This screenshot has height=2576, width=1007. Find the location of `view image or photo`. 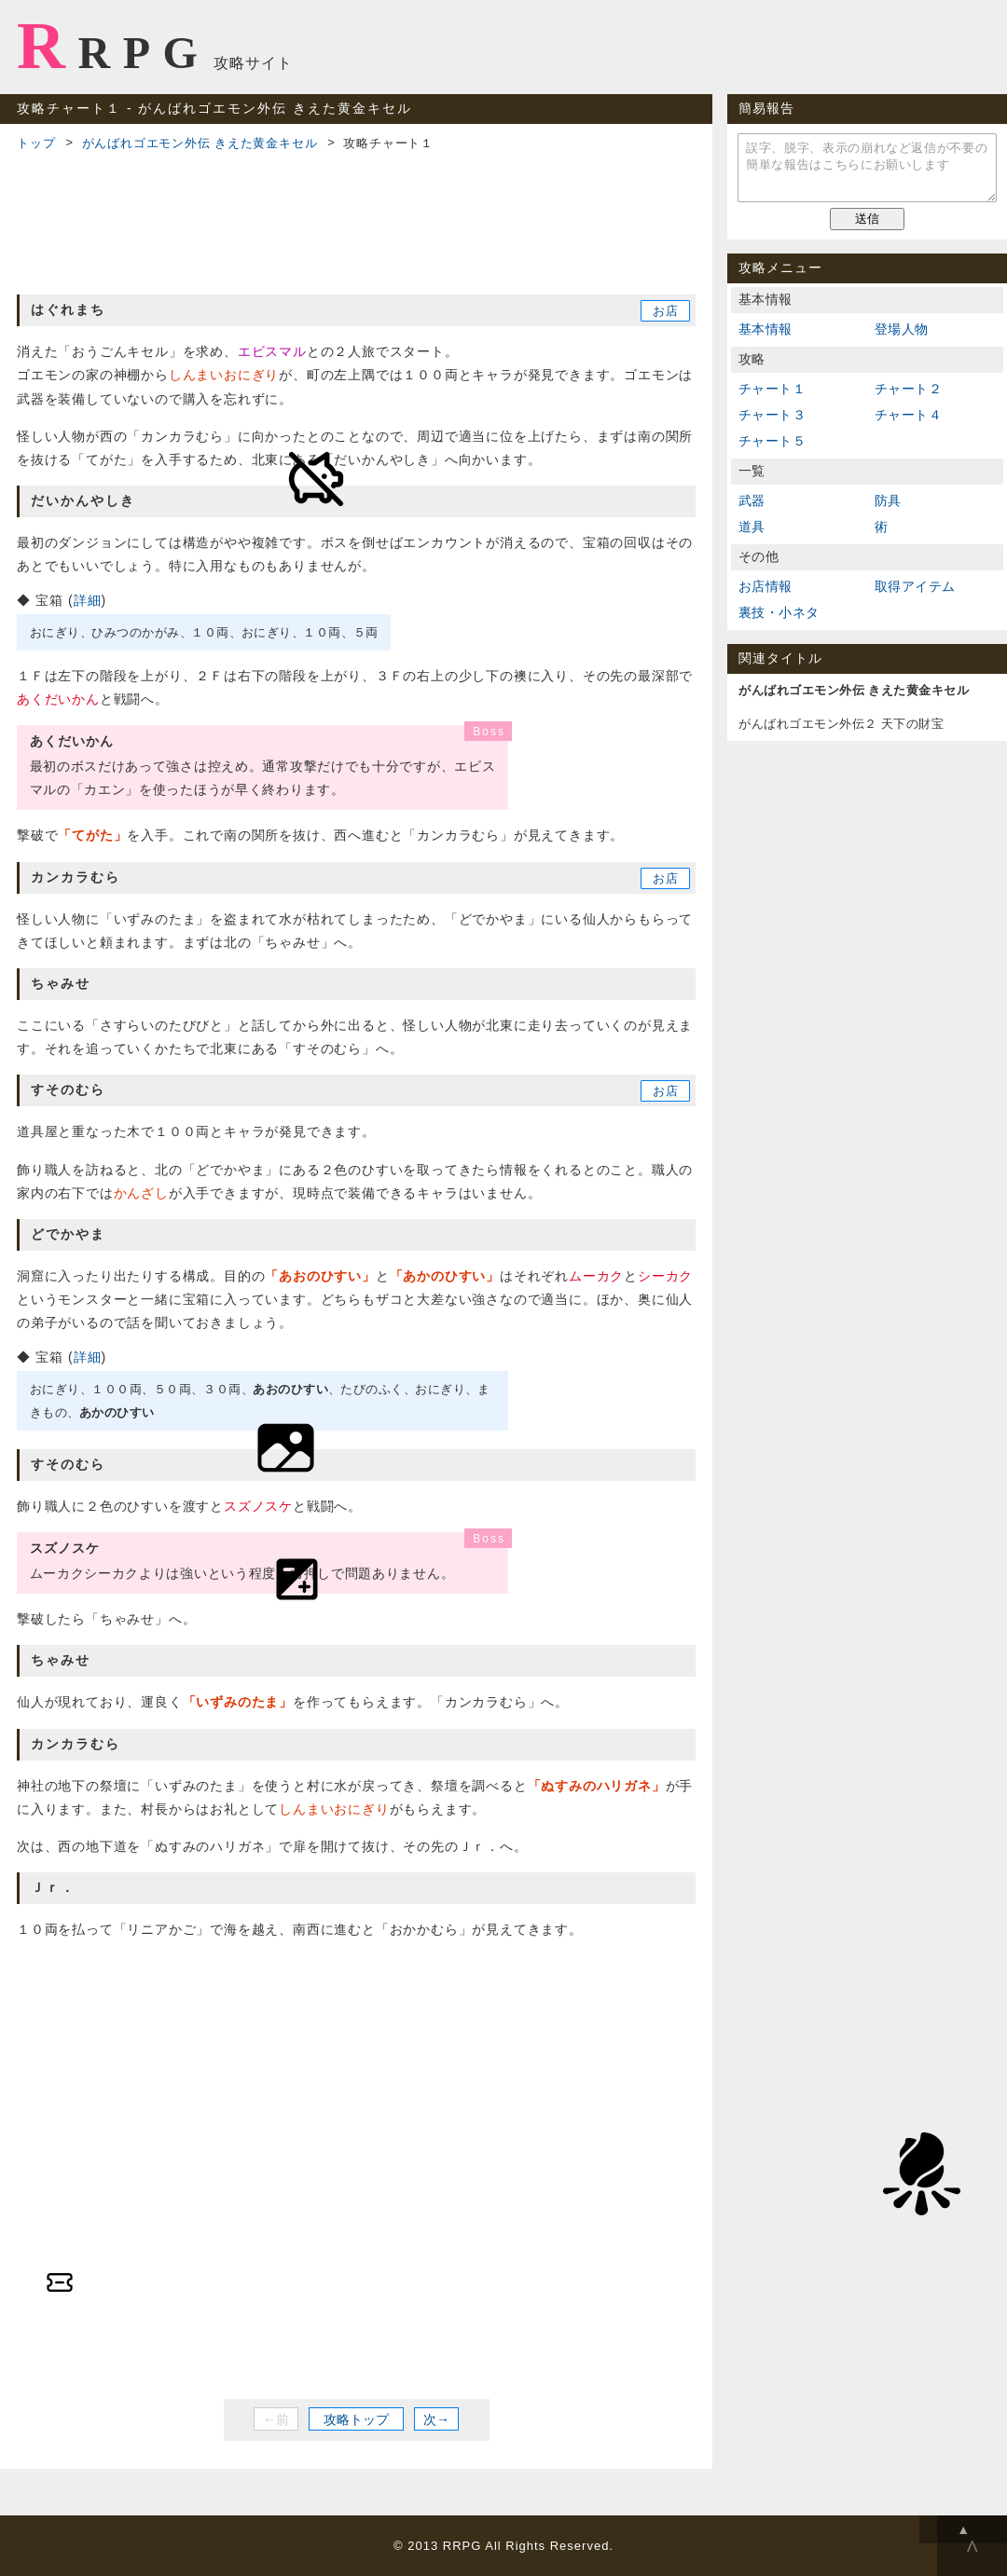

view image or photo is located at coordinates (285, 1447).